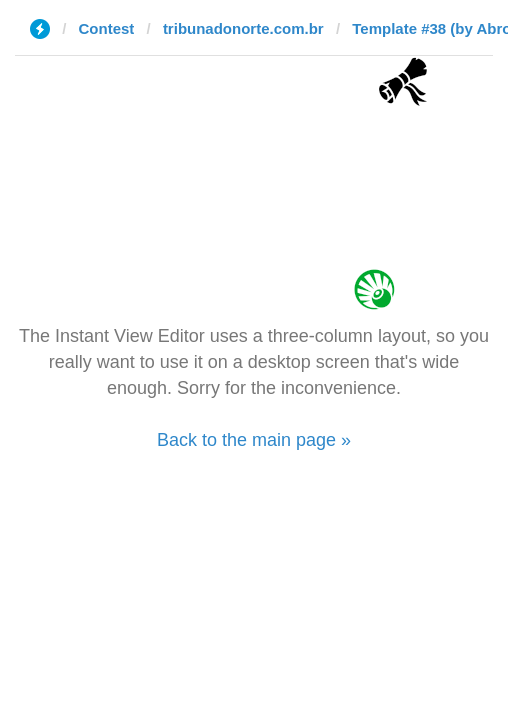 Image resolution: width=508 pixels, height=720 pixels. I want to click on view surveillance or monitoring status, so click(374, 289).